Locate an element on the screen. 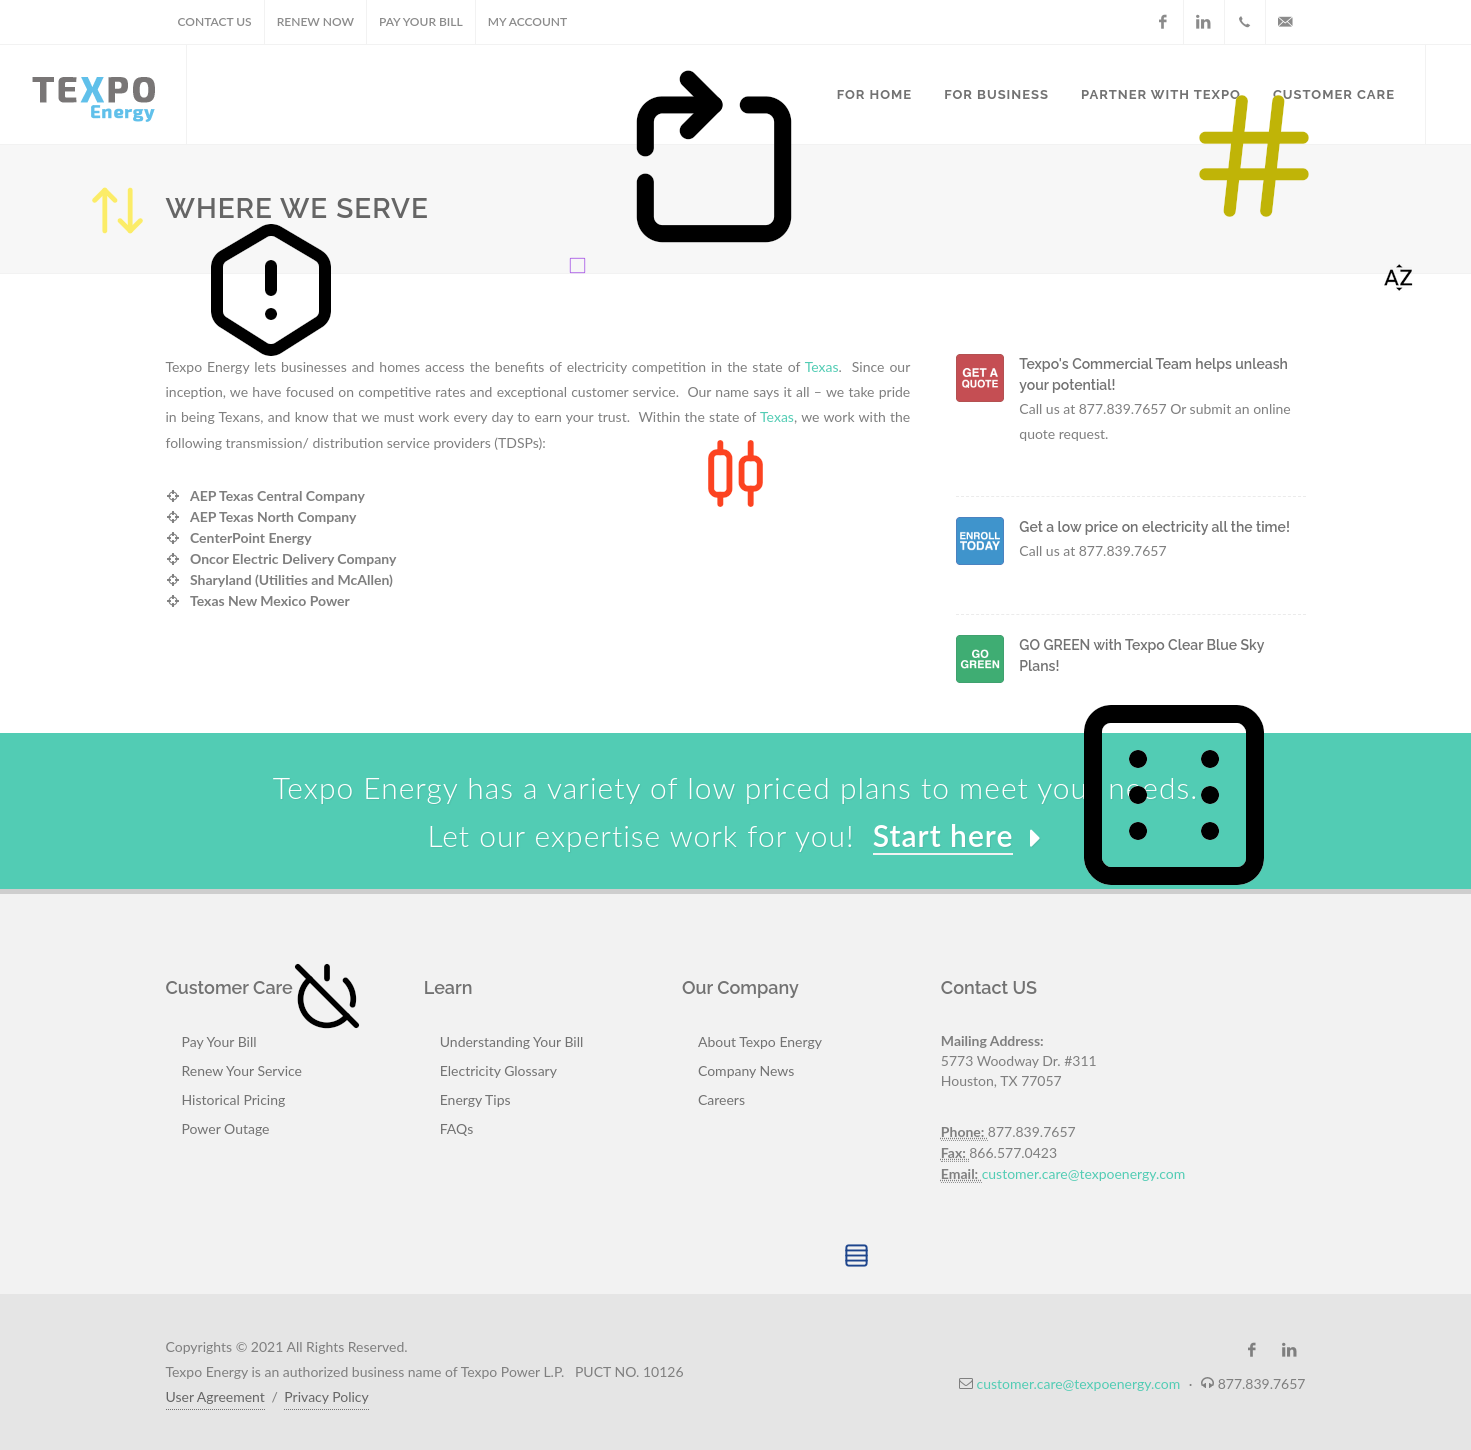  randomize or shuffle content is located at coordinates (1174, 795).